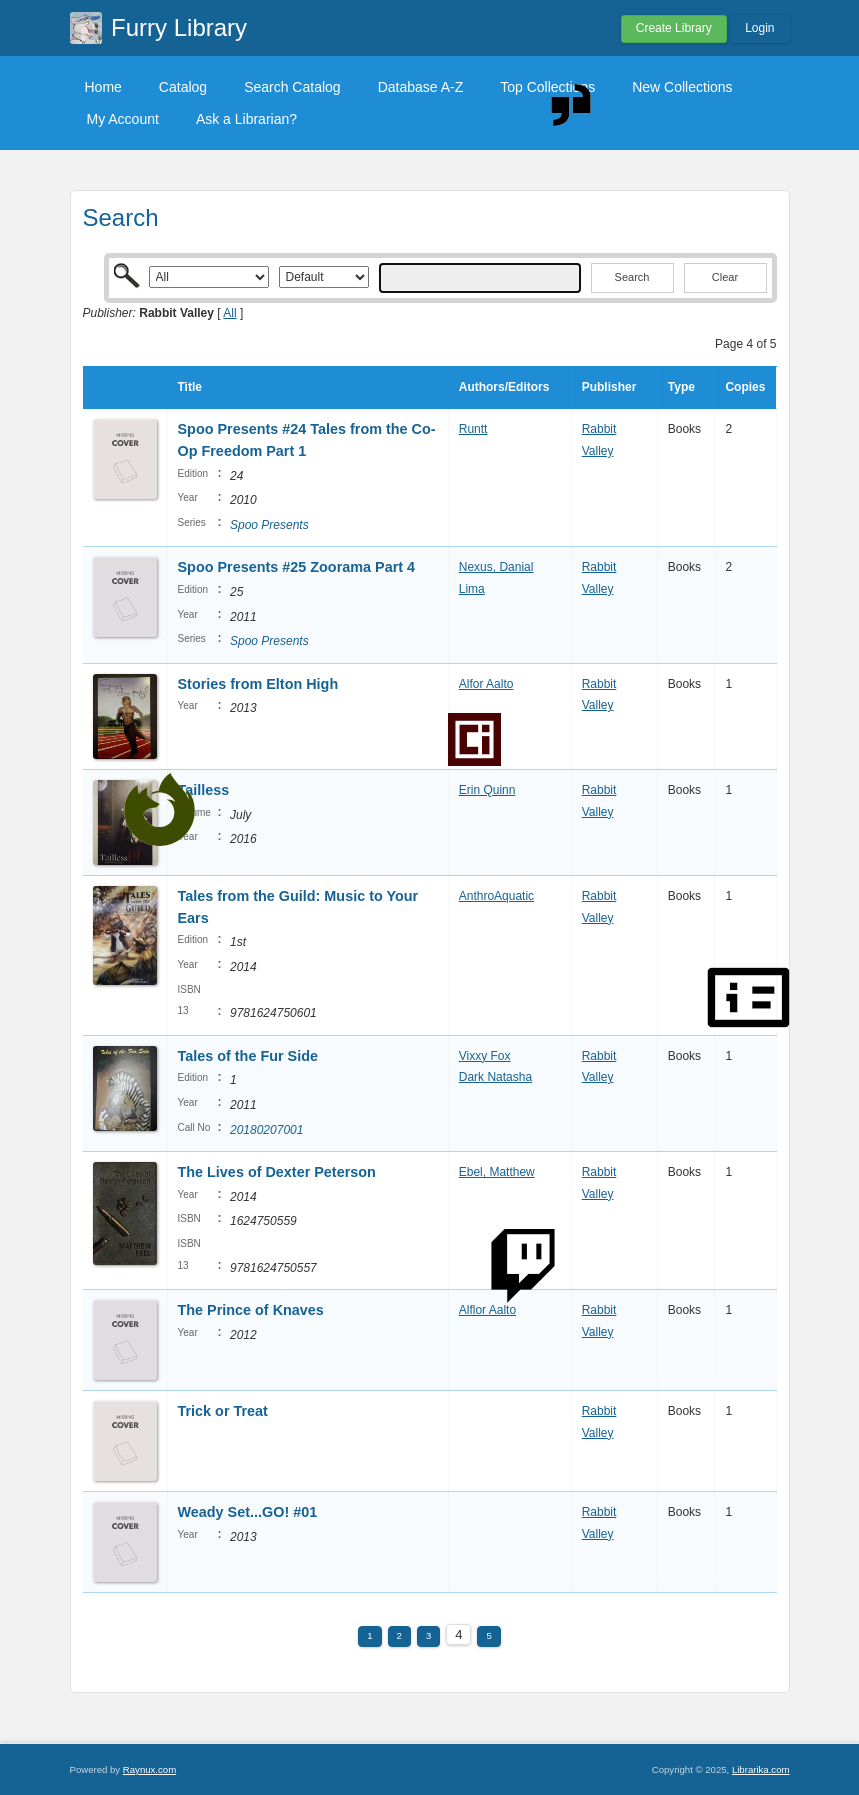  I want to click on open Firefox browser, so click(159, 809).